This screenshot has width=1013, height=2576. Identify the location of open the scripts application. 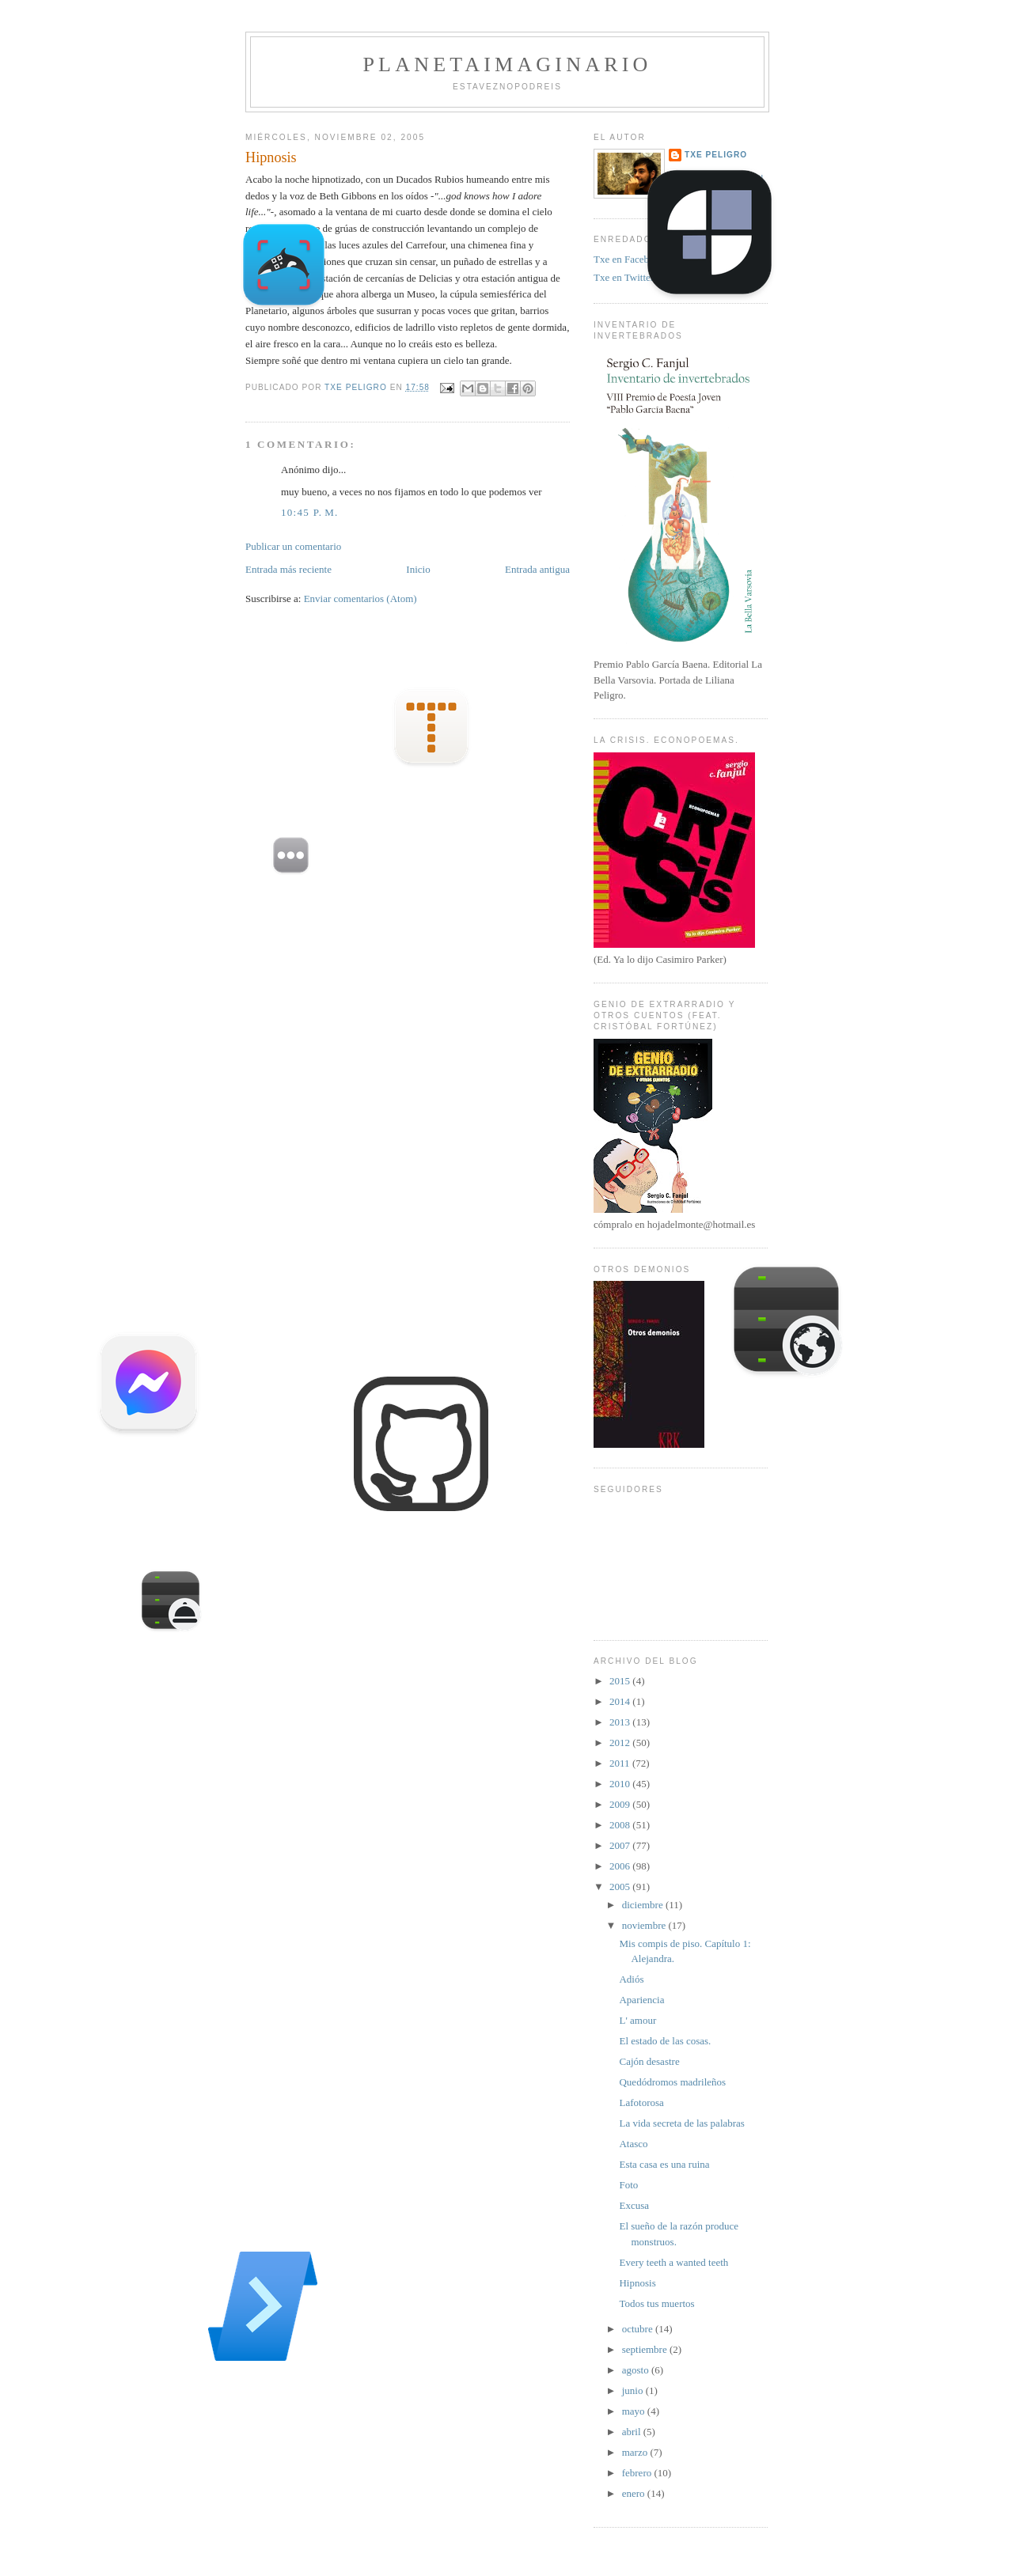
(263, 2306).